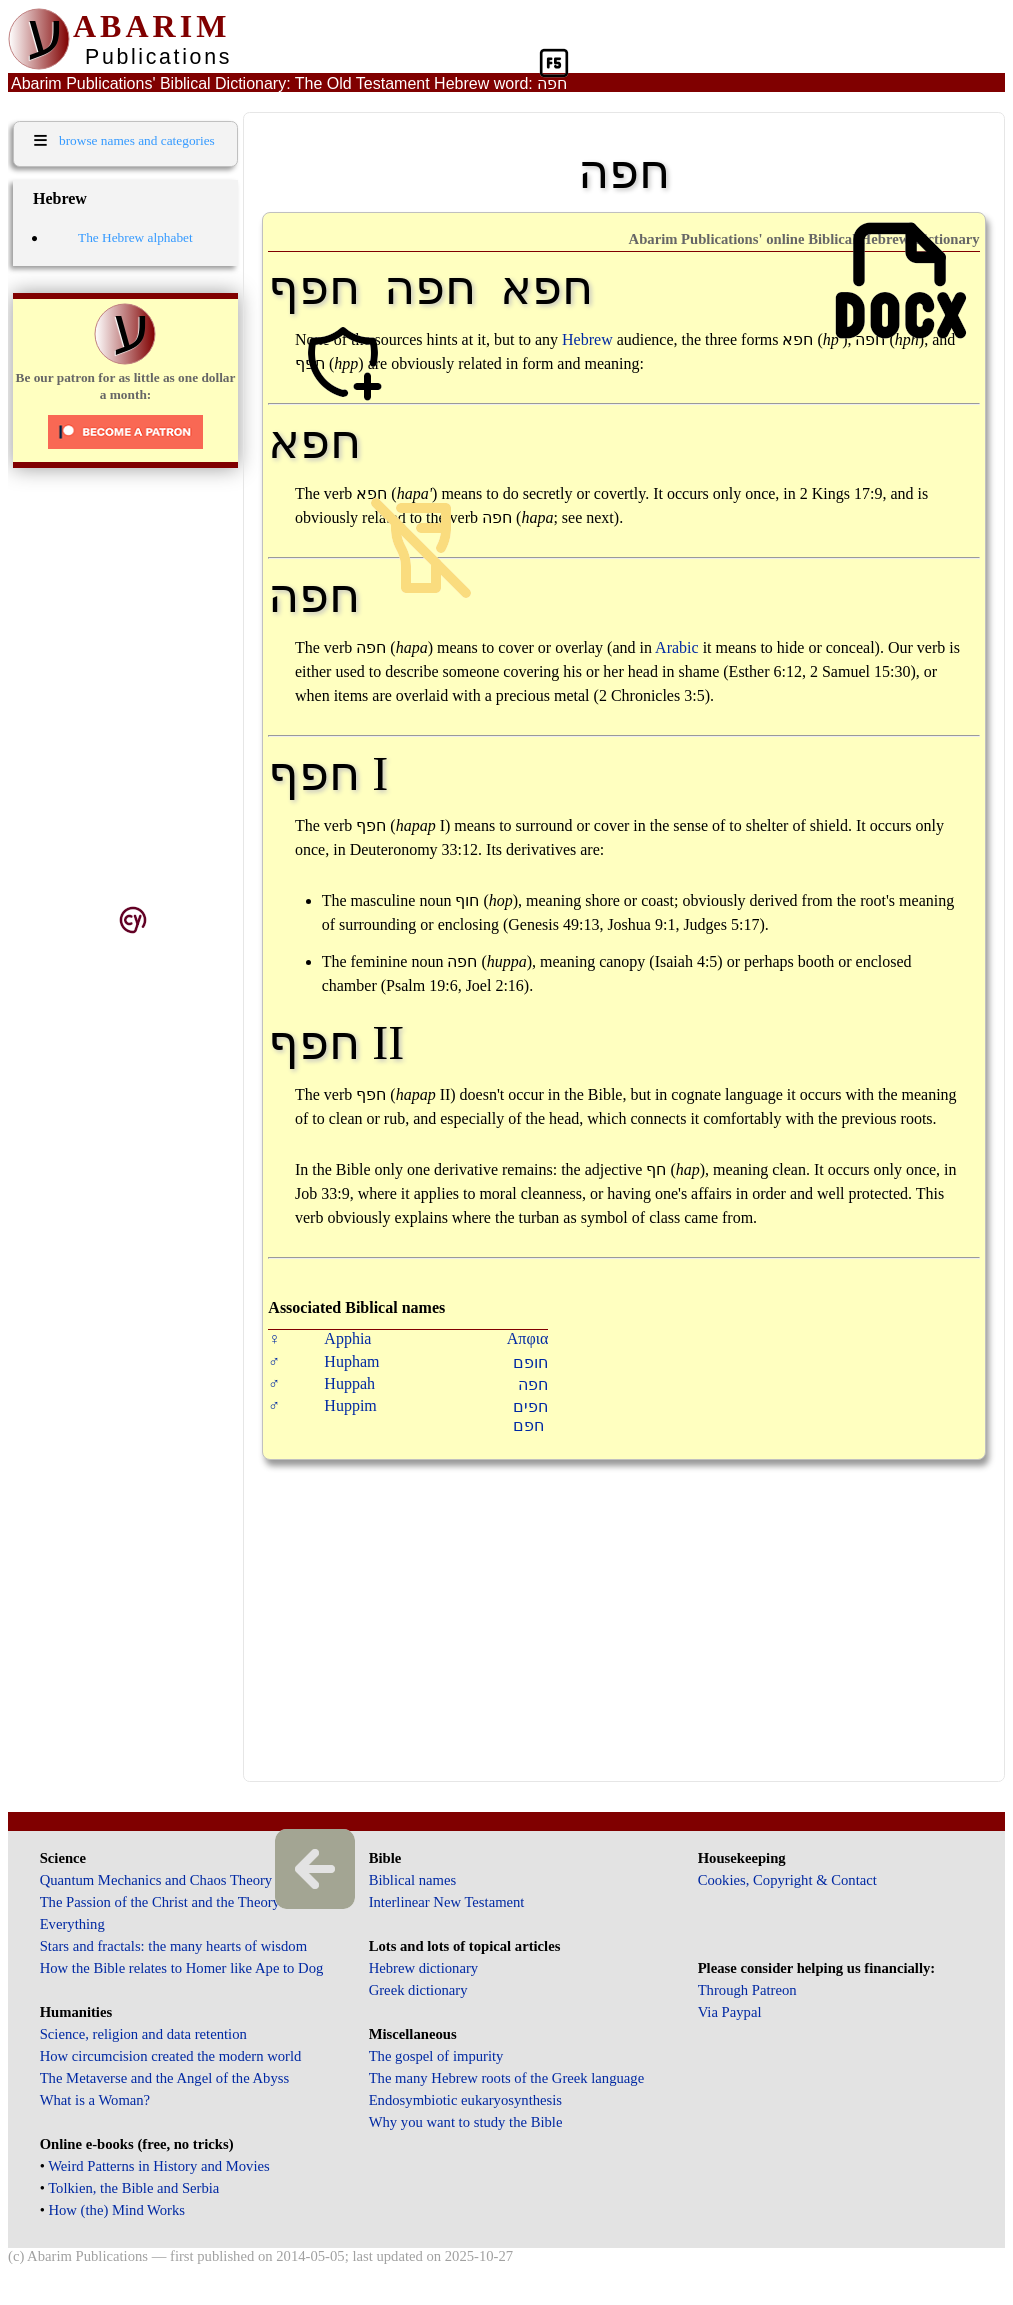 This screenshot has height=2305, width=1013. What do you see at coordinates (343, 362) in the screenshot?
I see `add new security protection` at bounding box center [343, 362].